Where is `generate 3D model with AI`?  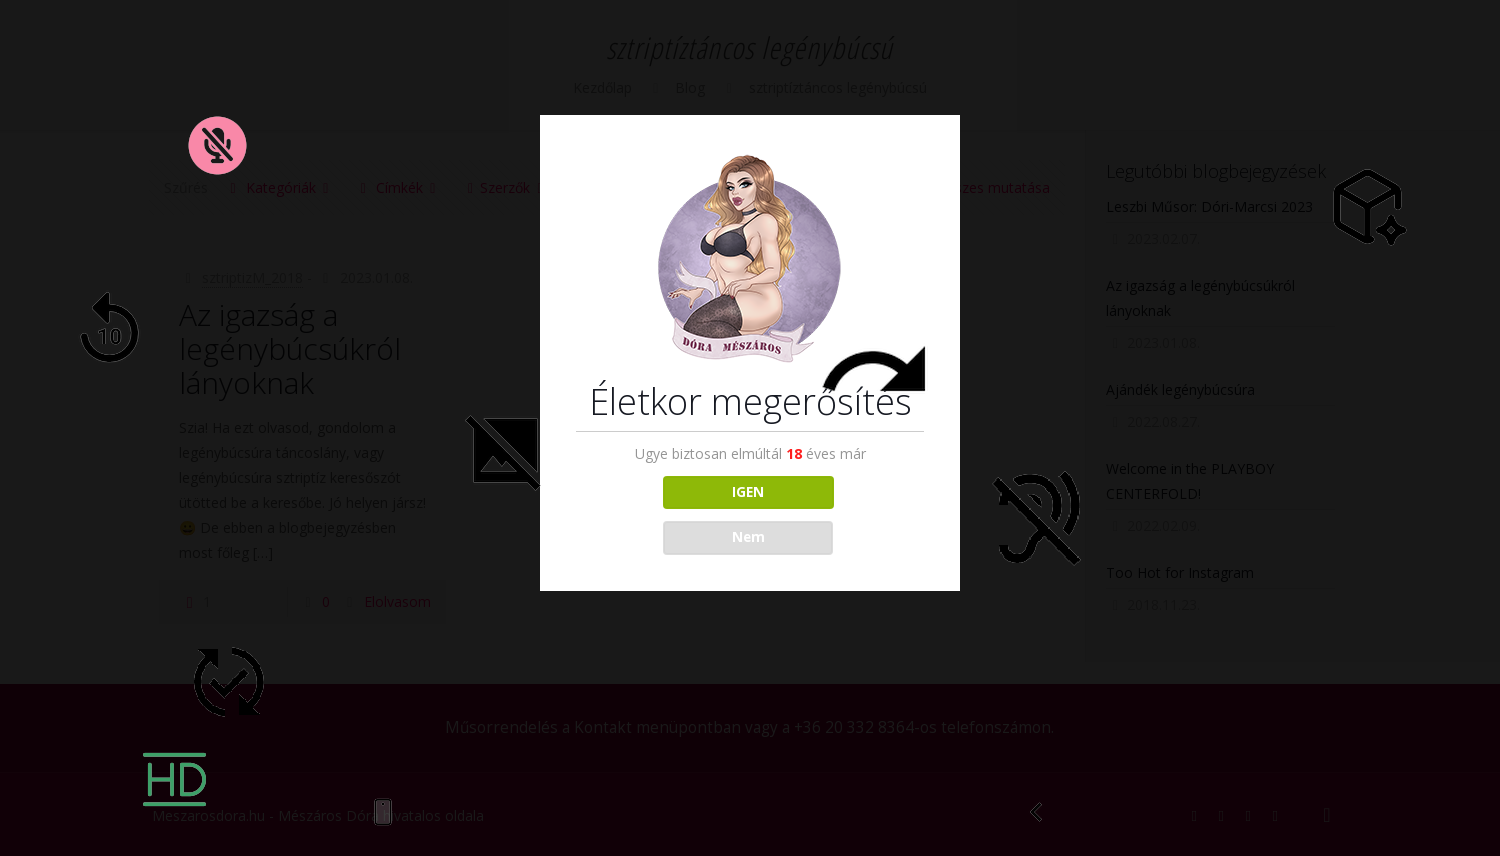 generate 3D model with AI is located at coordinates (1367, 206).